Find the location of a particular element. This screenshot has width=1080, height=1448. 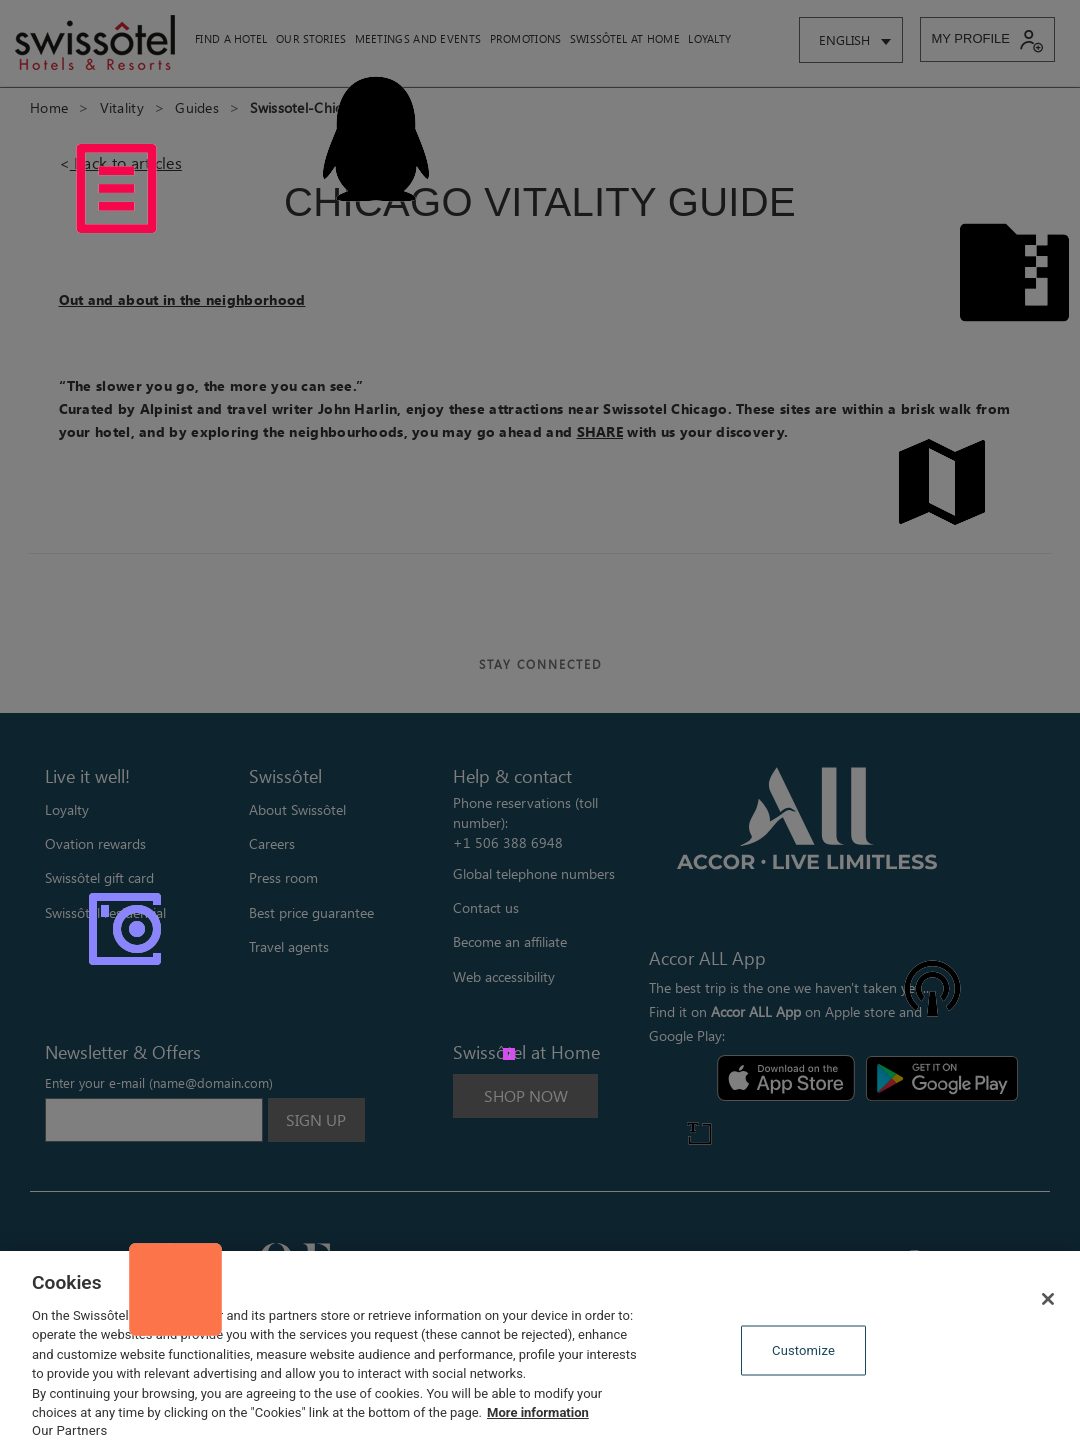

open QQ messenger app is located at coordinates (376, 139).